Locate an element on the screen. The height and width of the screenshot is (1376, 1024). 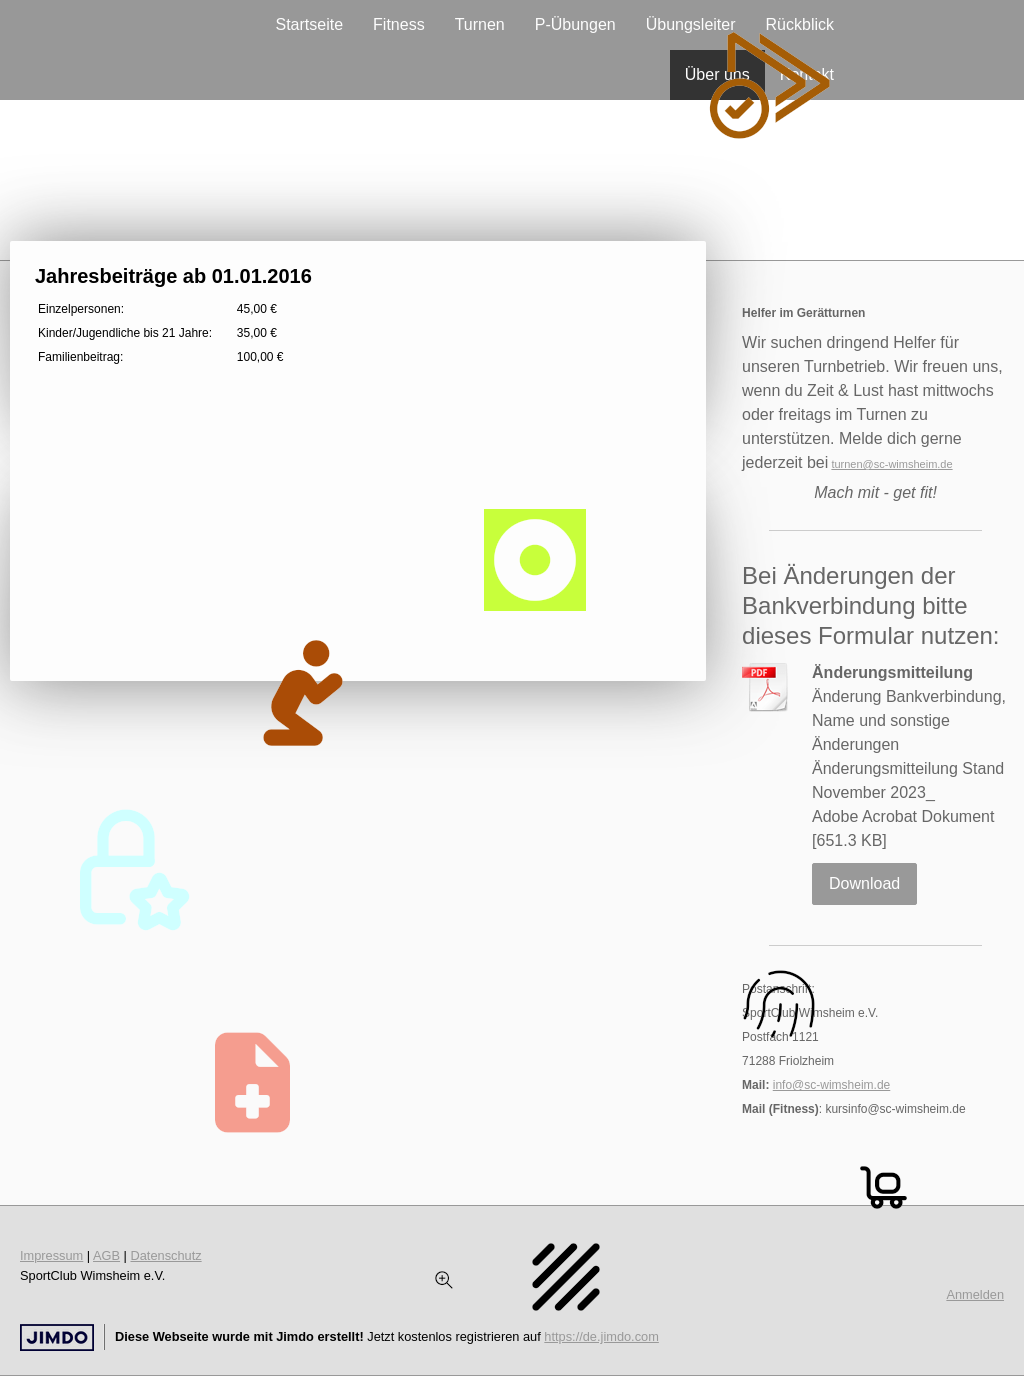
indicates a prayer or meditation feature is located at coordinates (303, 693).